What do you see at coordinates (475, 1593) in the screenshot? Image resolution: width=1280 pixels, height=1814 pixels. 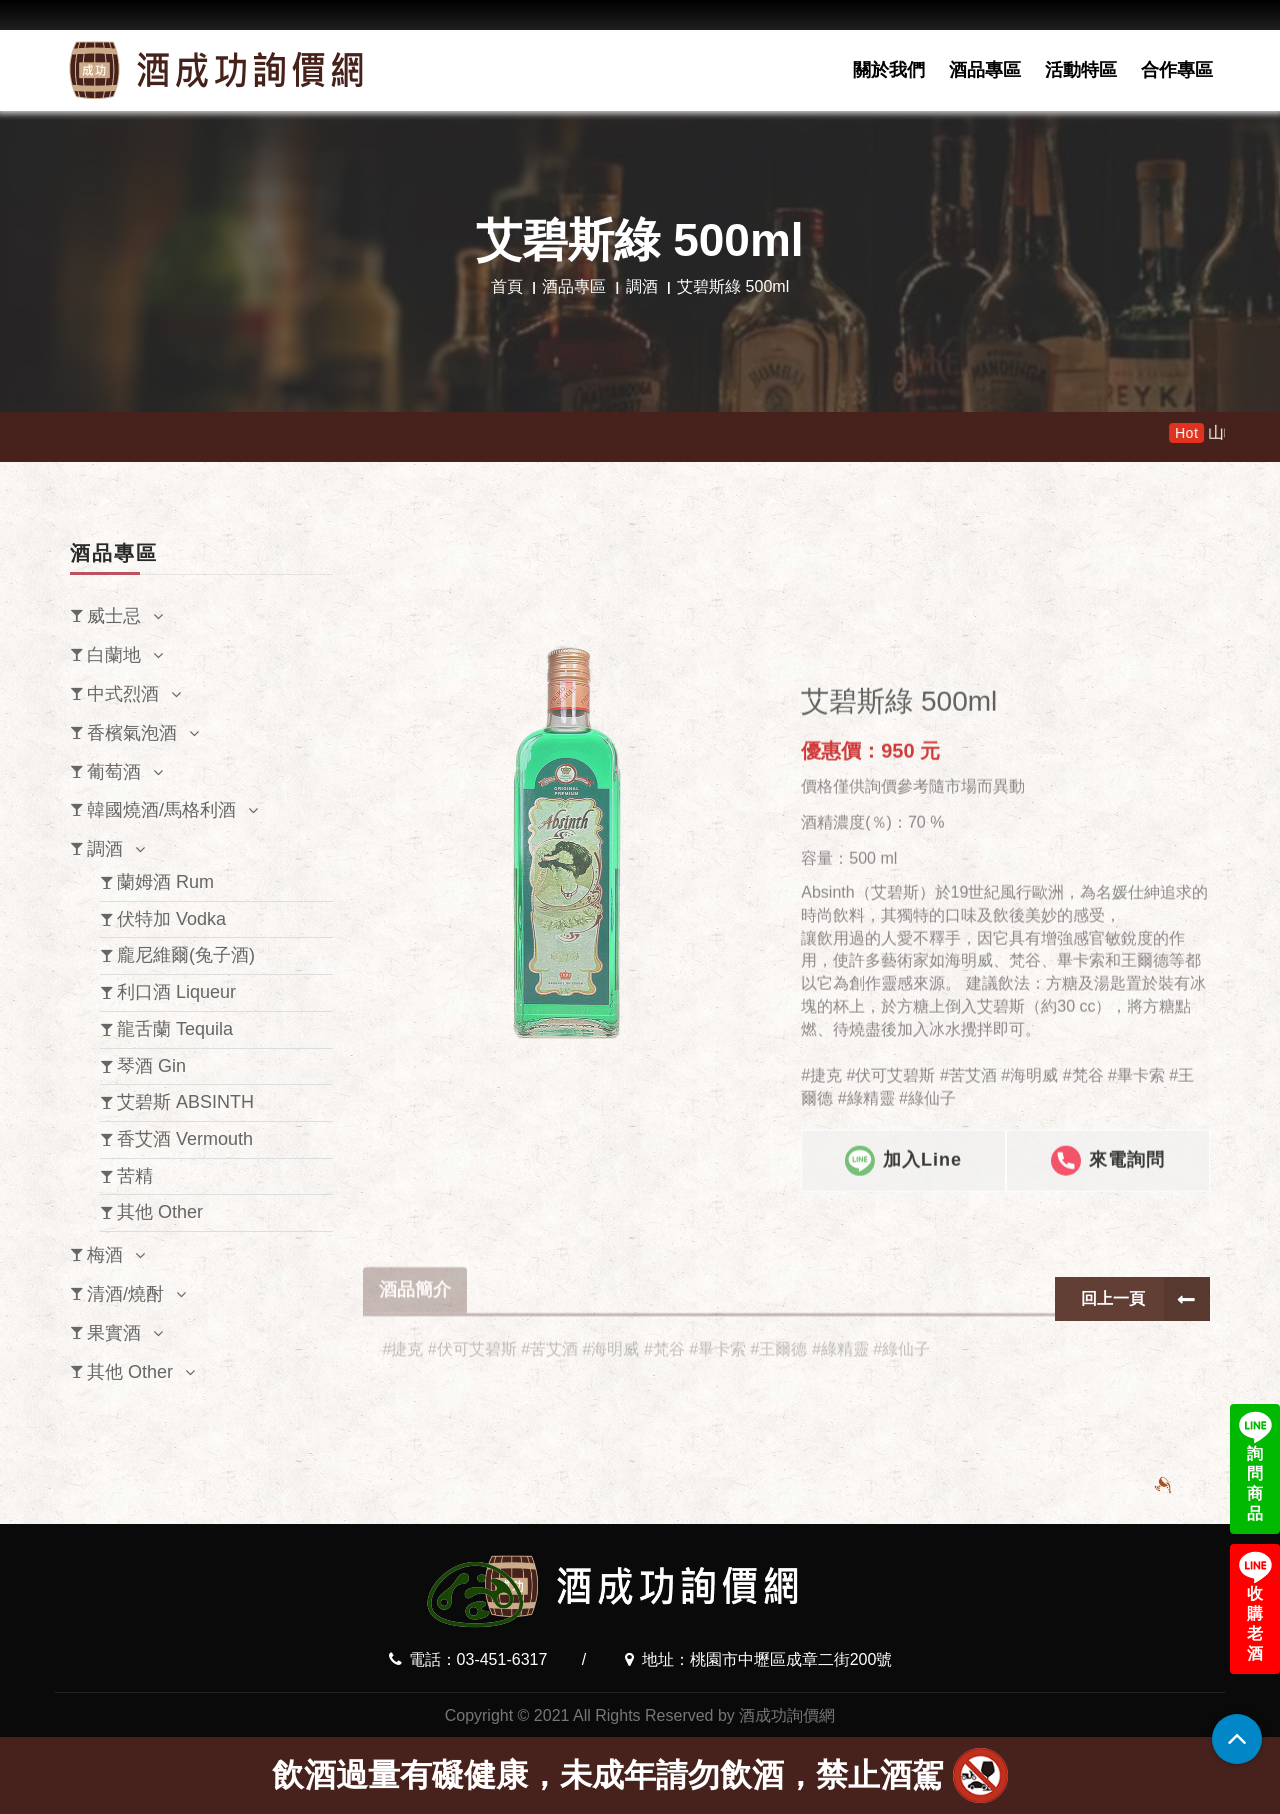 I see `indicates acid or corrosive hazard in gameplay` at bounding box center [475, 1593].